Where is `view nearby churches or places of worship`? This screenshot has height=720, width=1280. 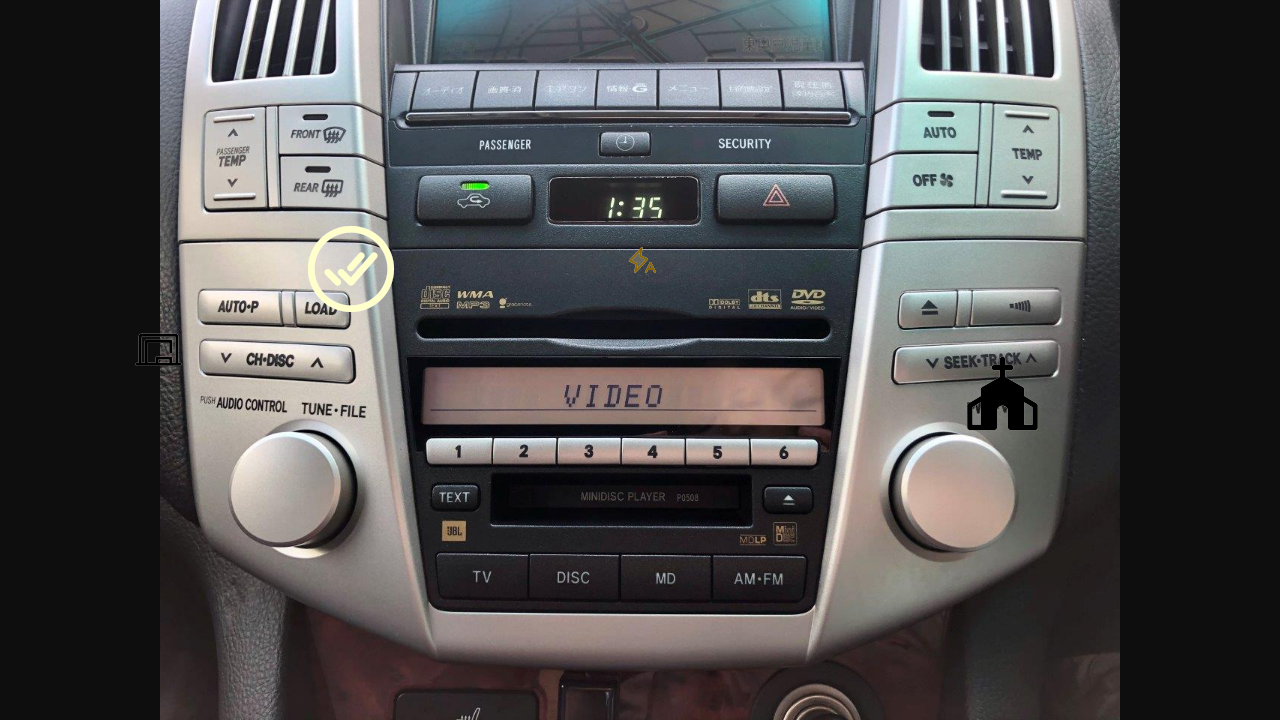 view nearby churches or places of worship is located at coordinates (1002, 397).